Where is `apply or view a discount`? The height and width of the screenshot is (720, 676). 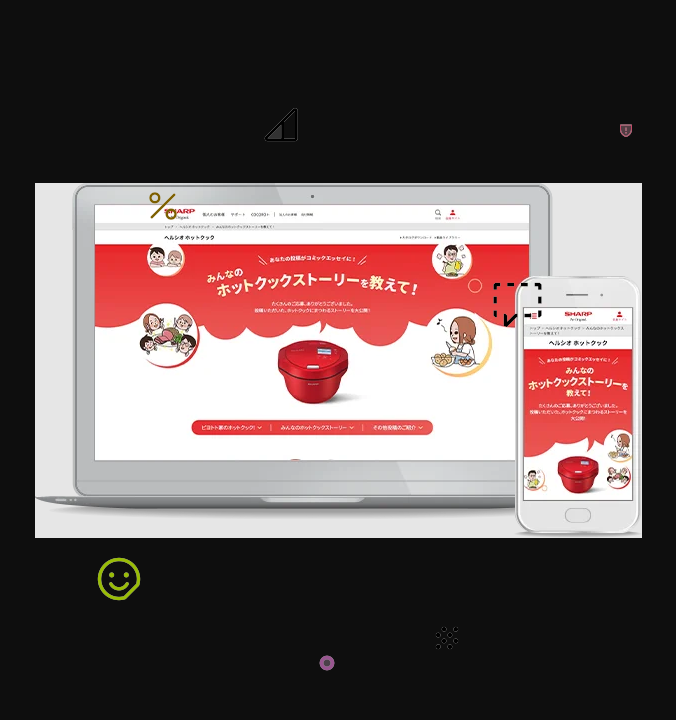
apply or view a discount is located at coordinates (163, 206).